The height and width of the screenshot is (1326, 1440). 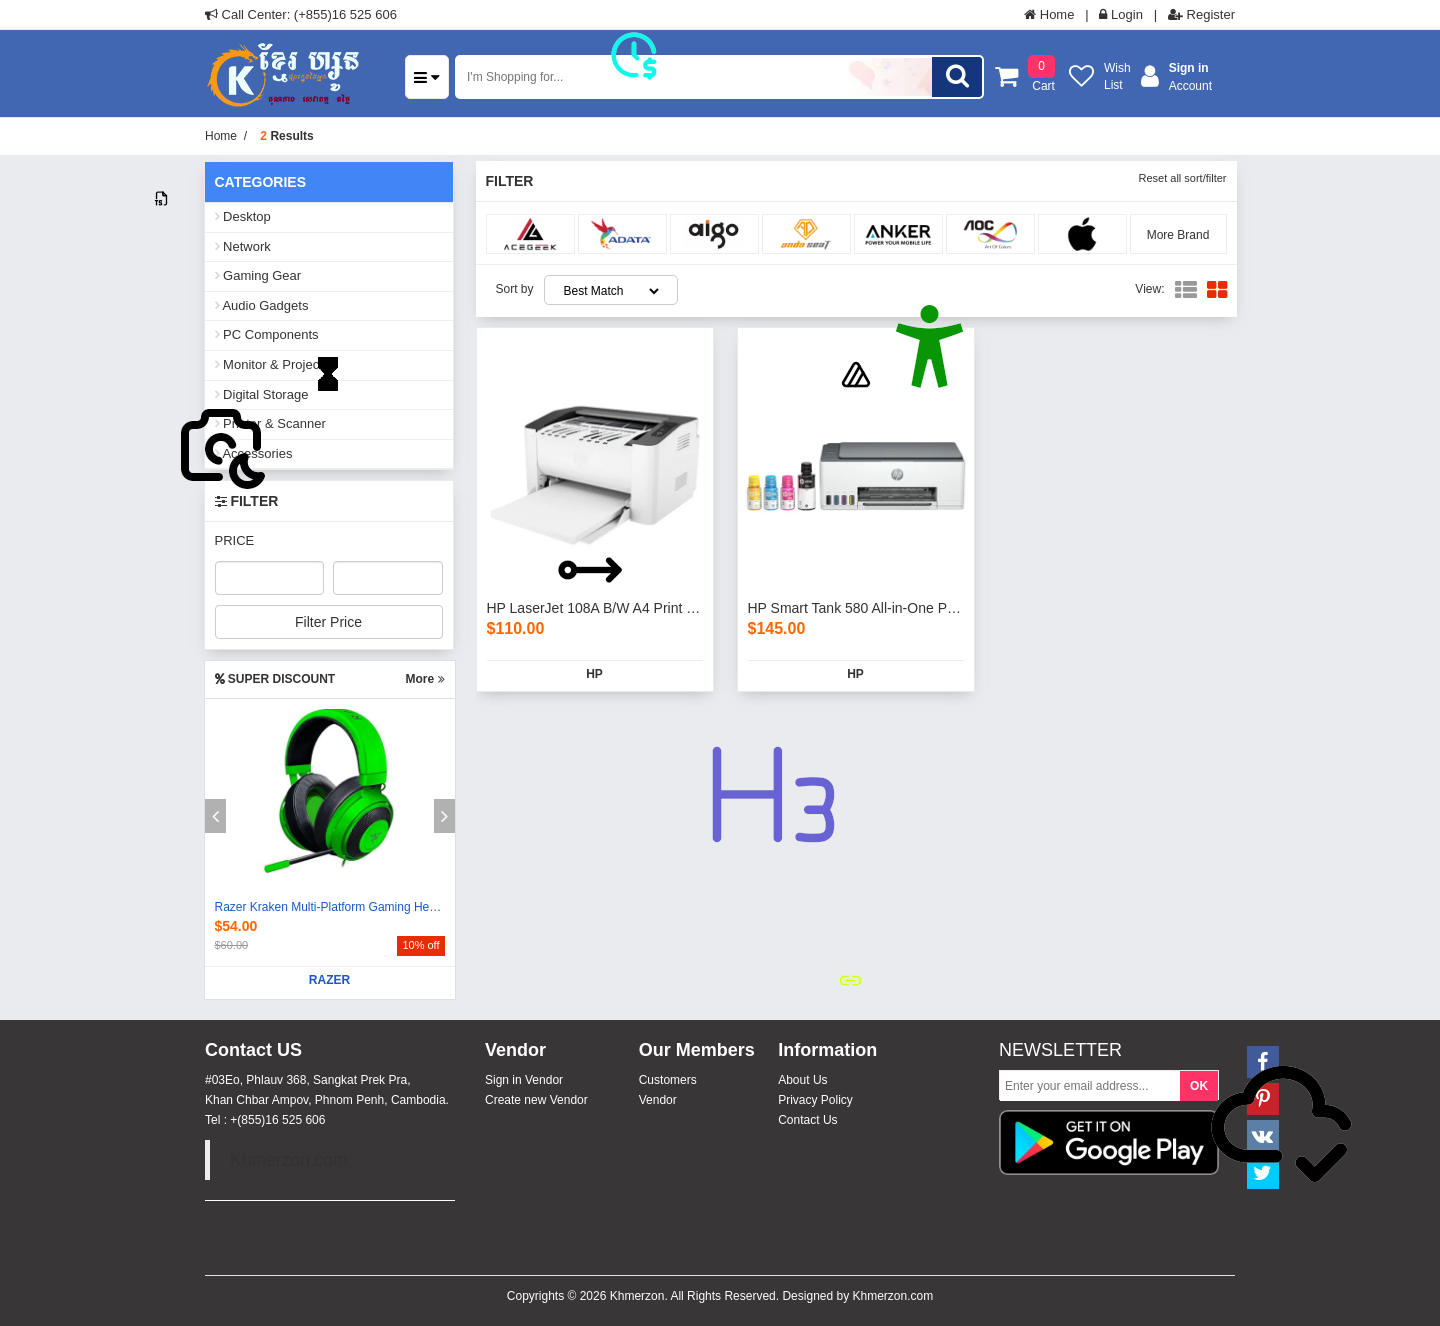 I want to click on switch to night mode camera, so click(x=221, y=445).